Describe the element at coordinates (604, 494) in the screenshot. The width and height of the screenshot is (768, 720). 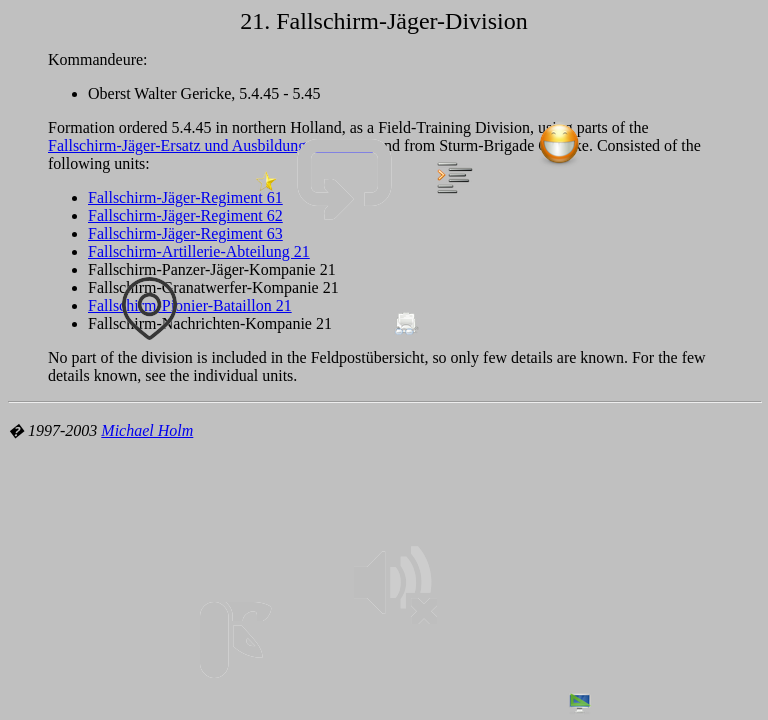
I see `manage online accounts and connected services` at that location.